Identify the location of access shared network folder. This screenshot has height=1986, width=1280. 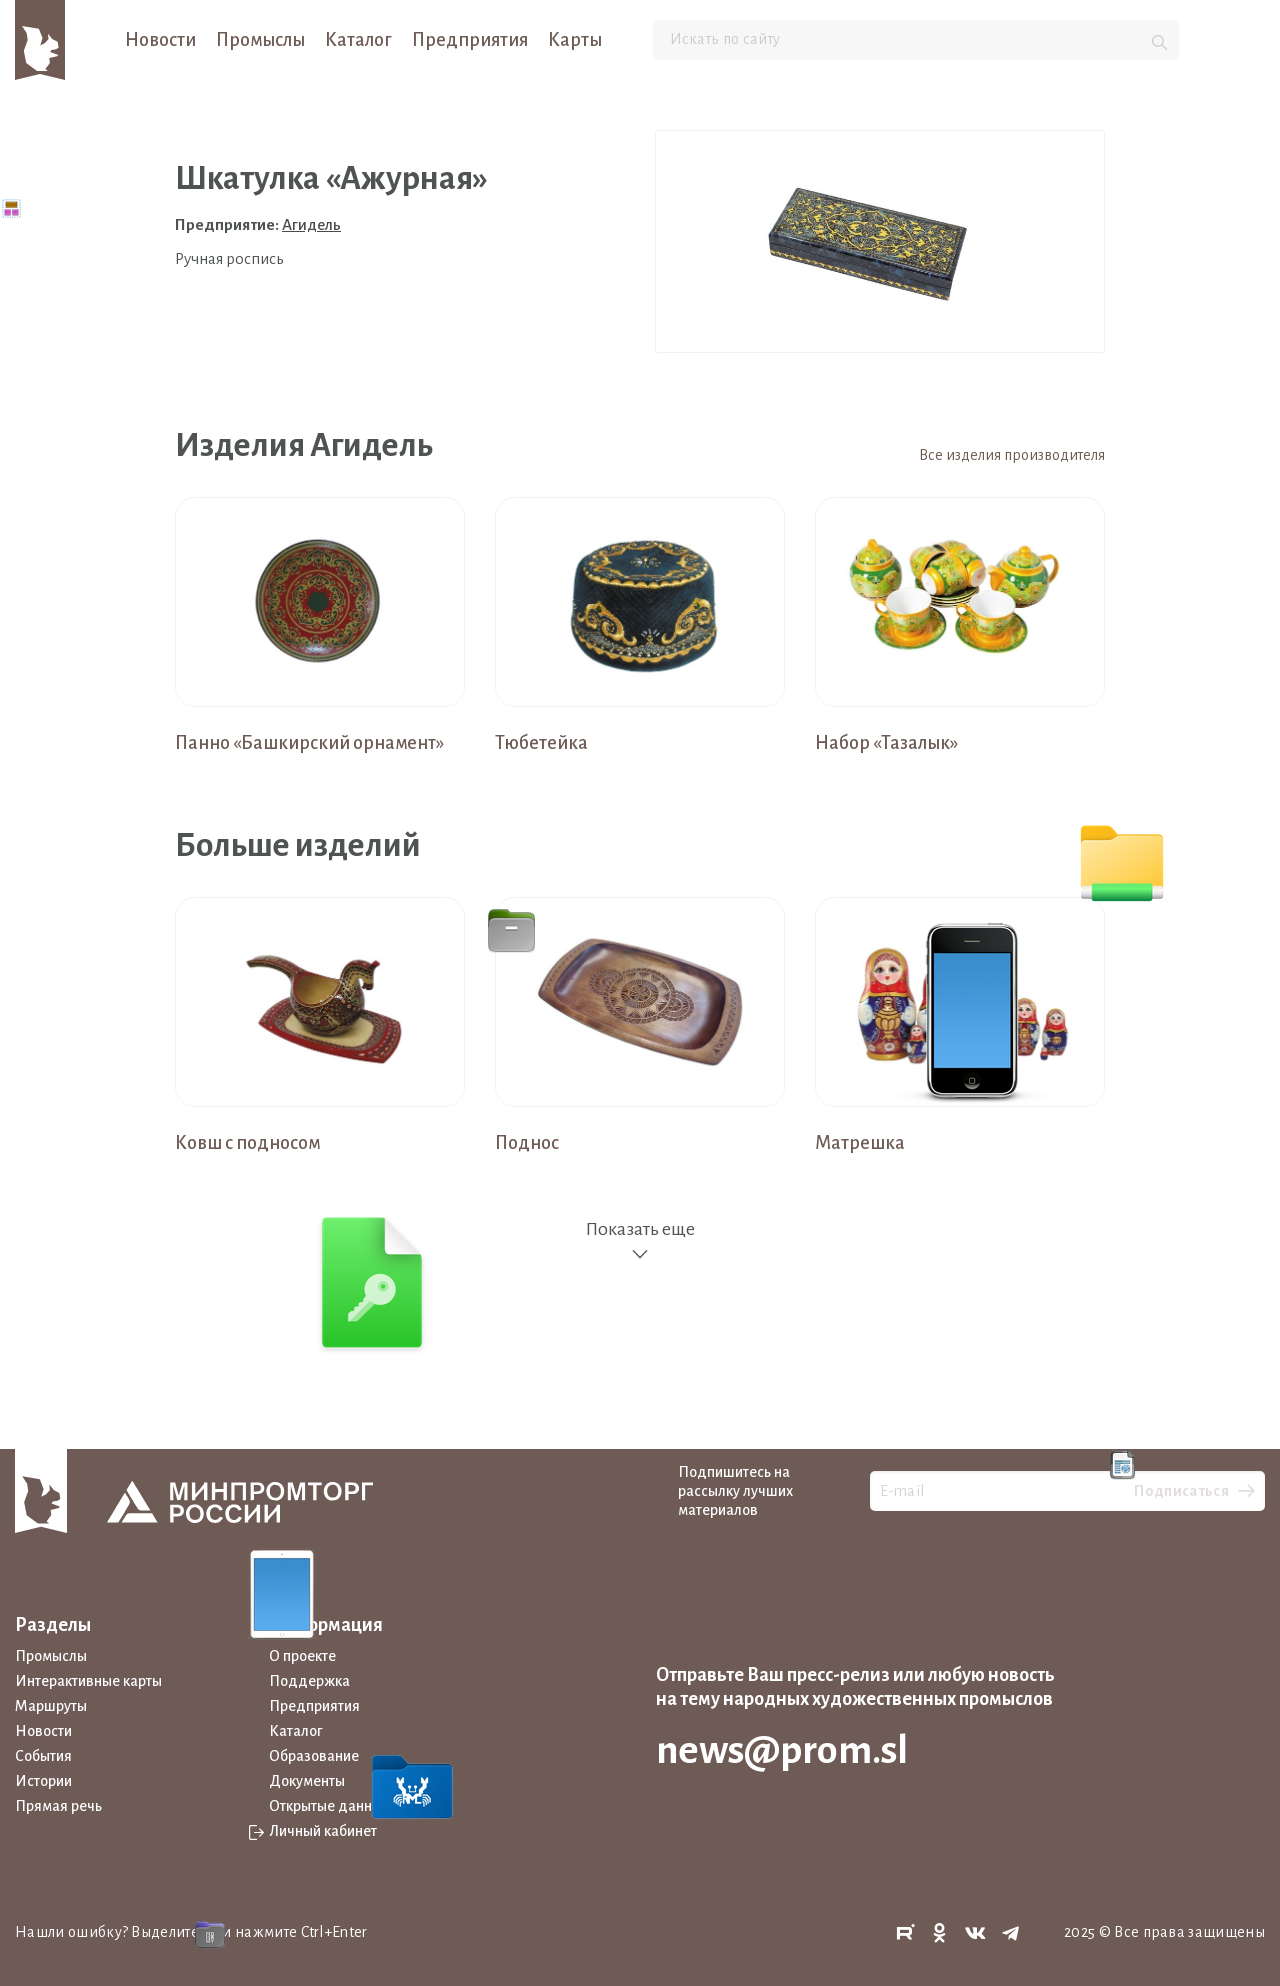
(1122, 860).